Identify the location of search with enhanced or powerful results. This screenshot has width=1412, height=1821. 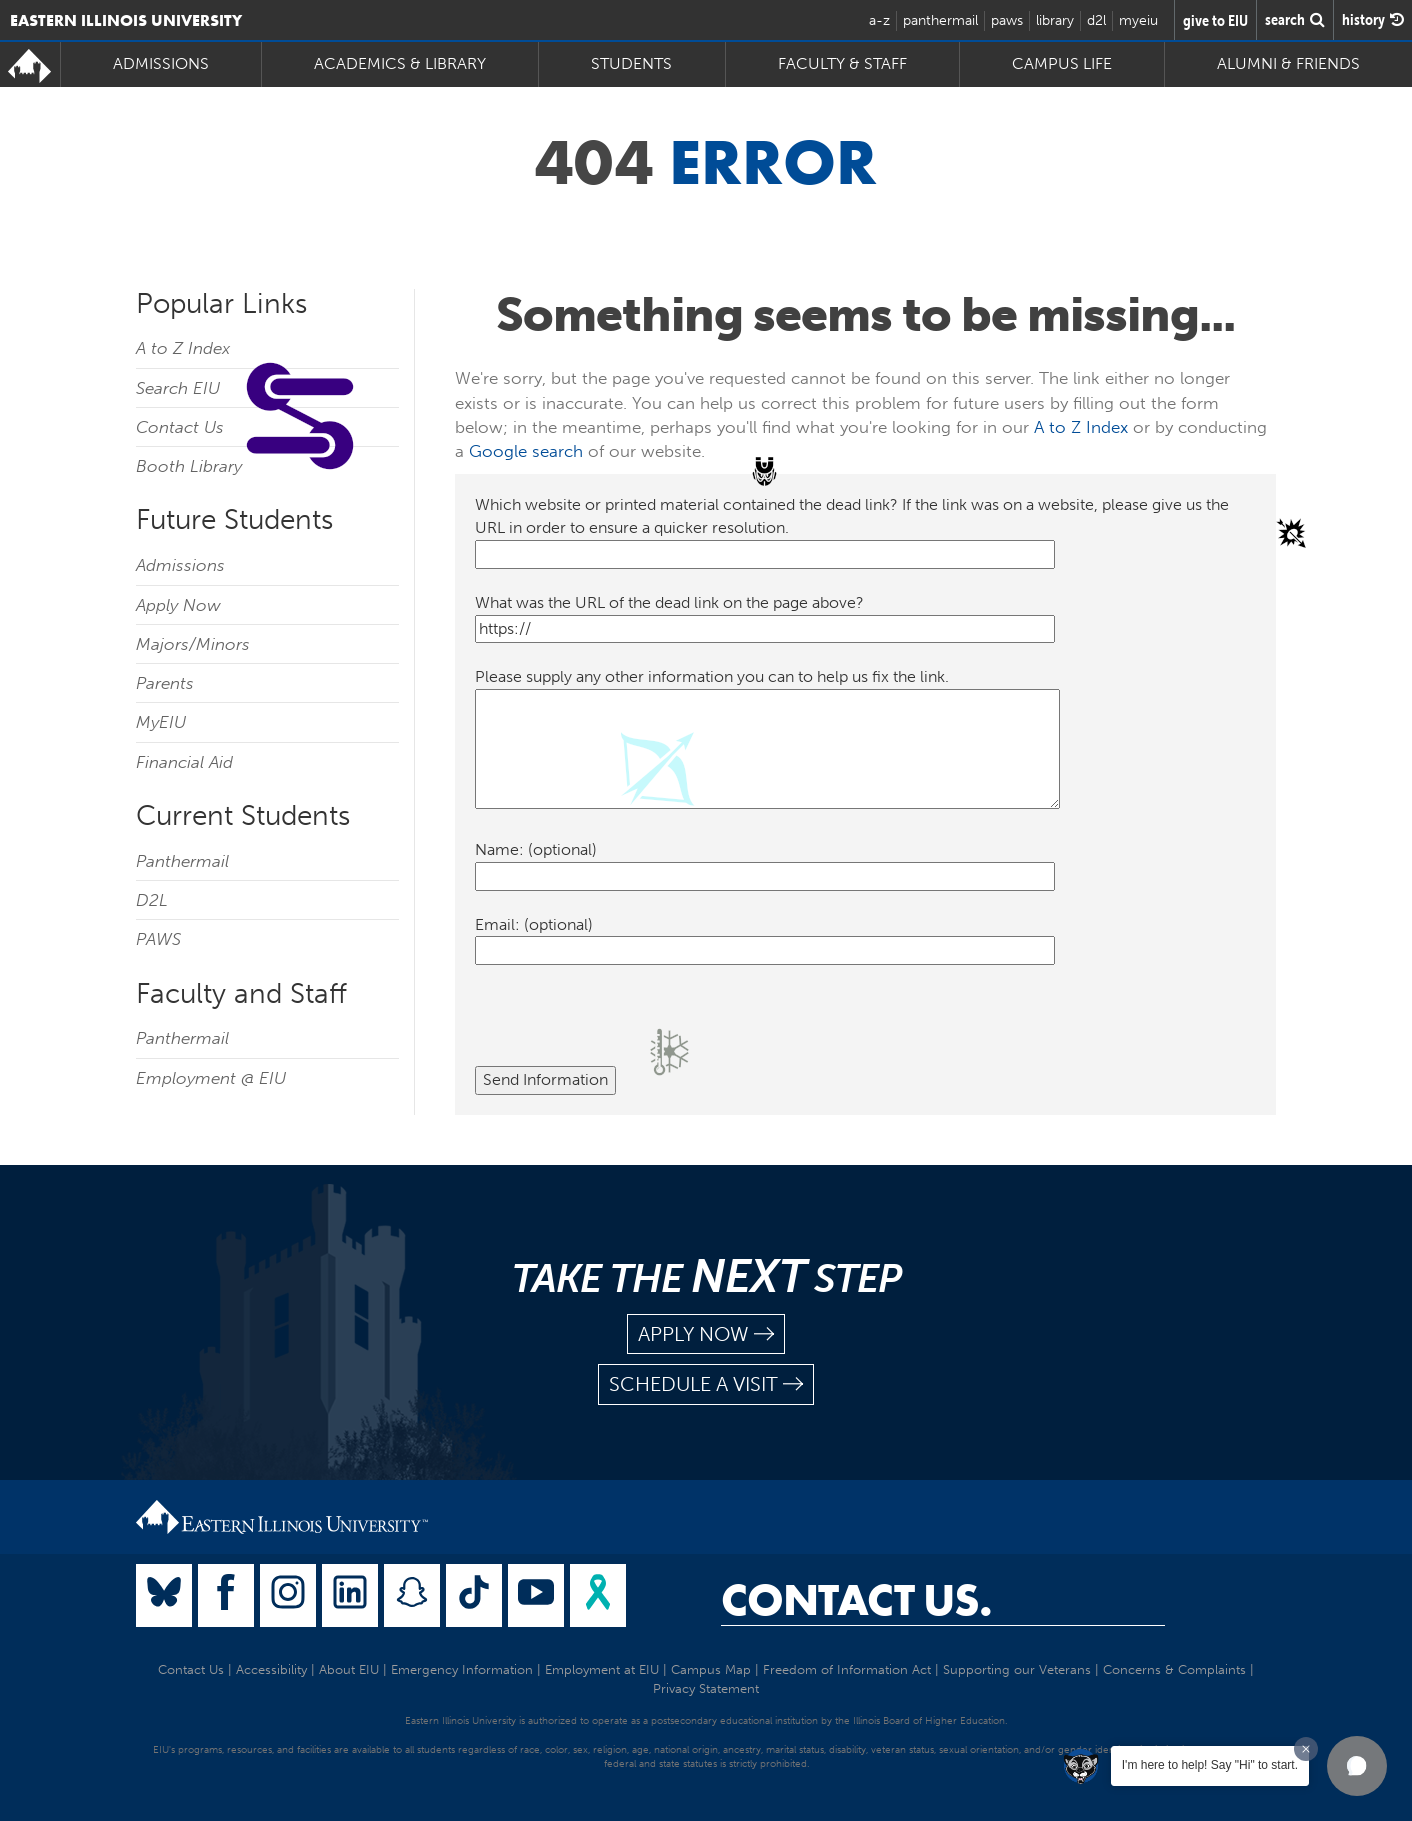
(1291, 533).